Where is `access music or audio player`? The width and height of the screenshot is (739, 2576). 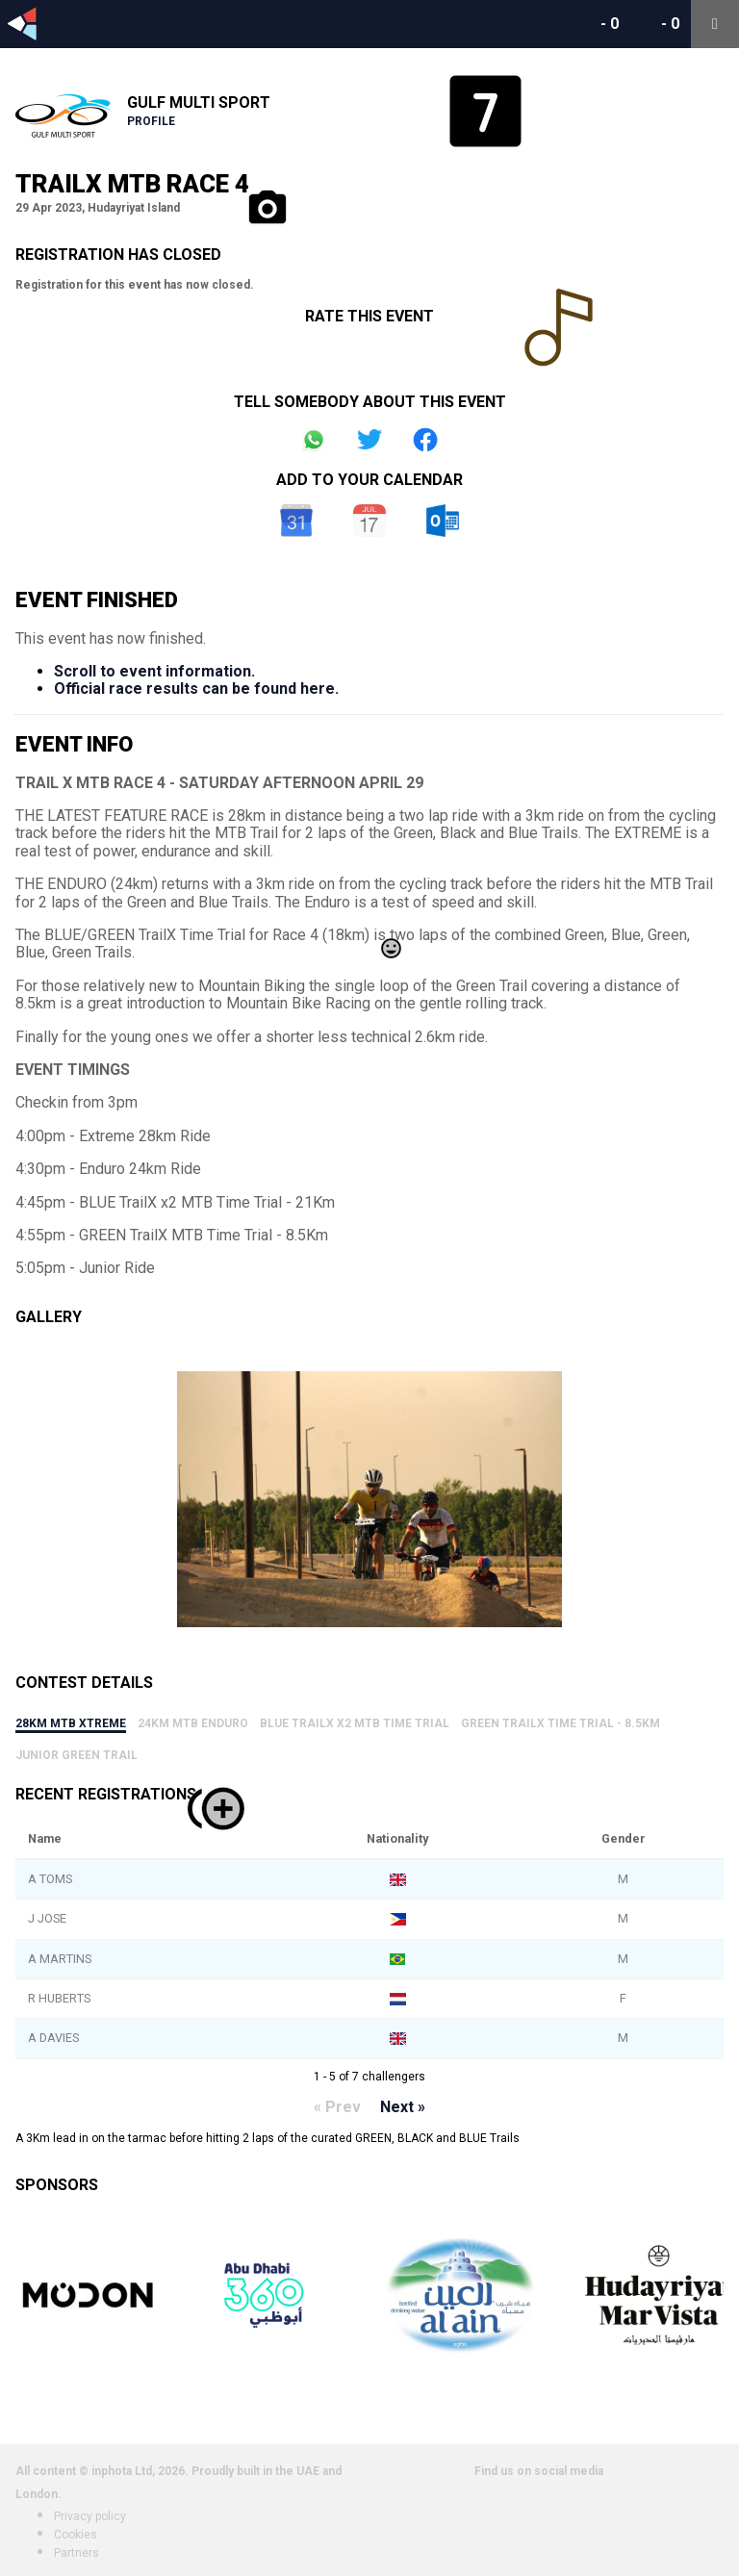
access music or audio player is located at coordinates (558, 325).